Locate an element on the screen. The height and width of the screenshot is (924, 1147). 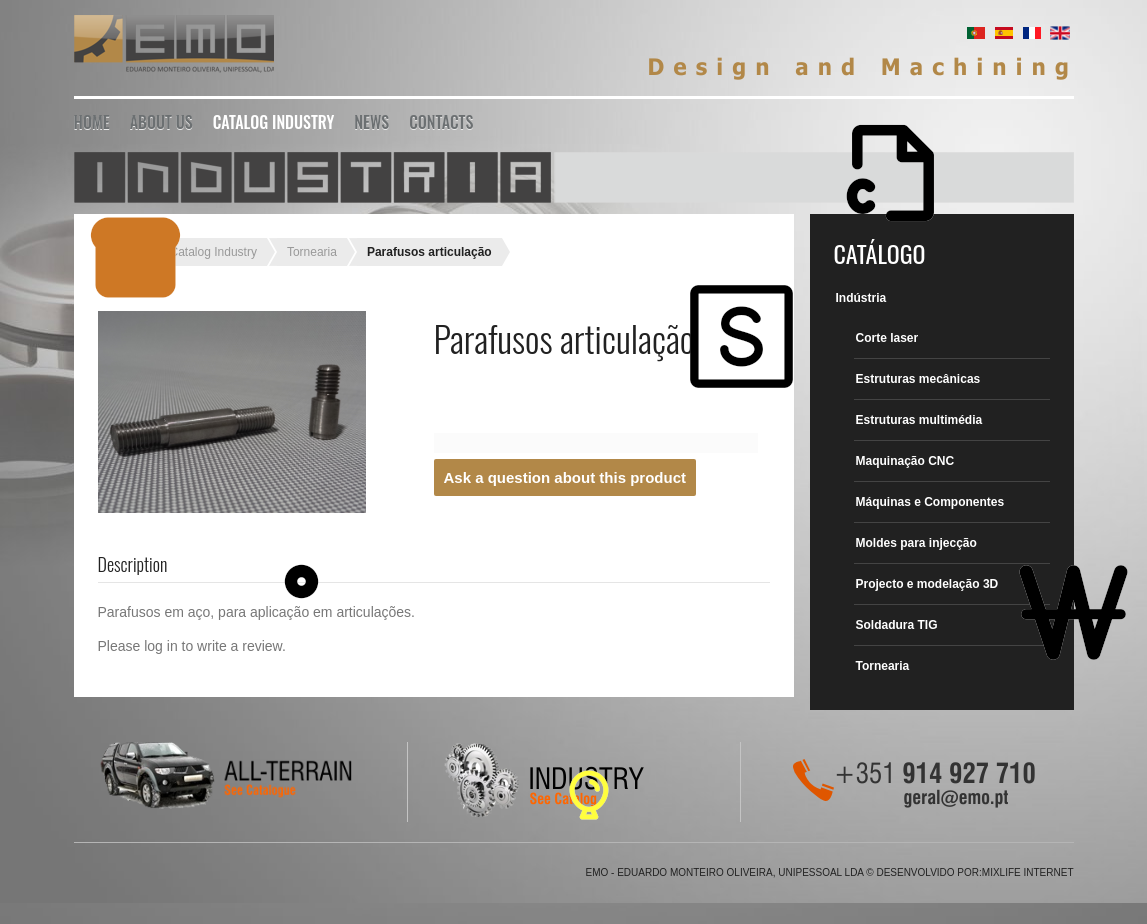
browse bakery or bread products is located at coordinates (135, 257).